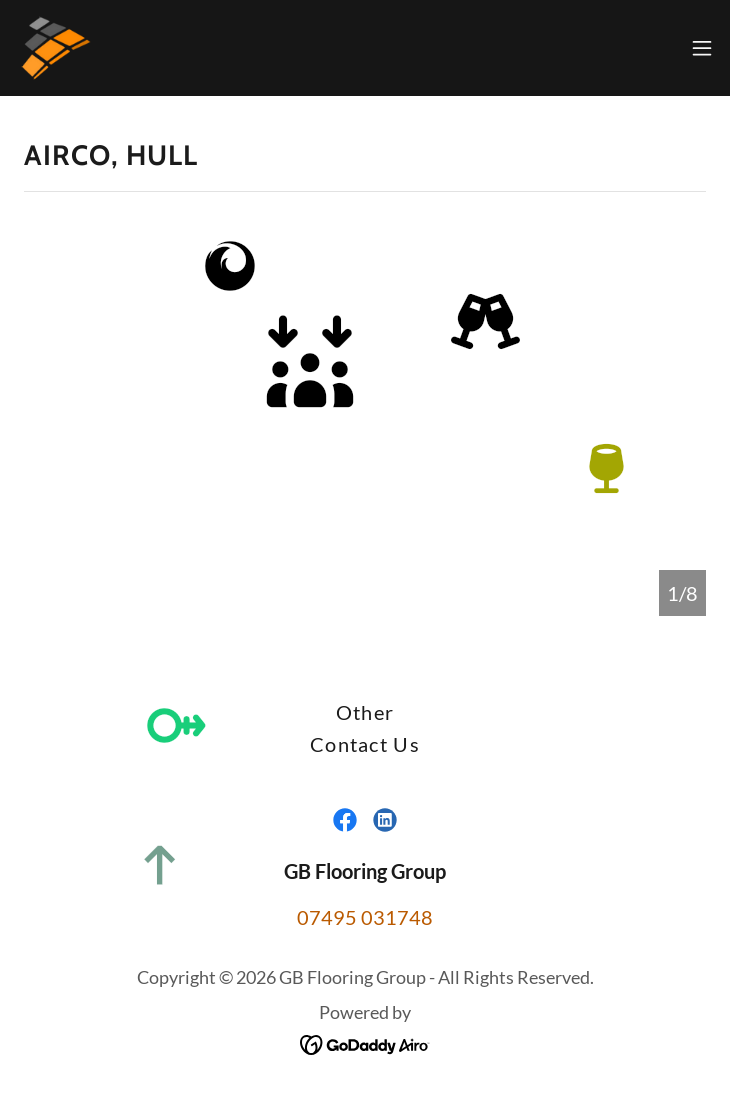 The height and width of the screenshot is (1095, 730). What do you see at coordinates (175, 725) in the screenshot?
I see `indicates male gender with external attraction symbol` at bounding box center [175, 725].